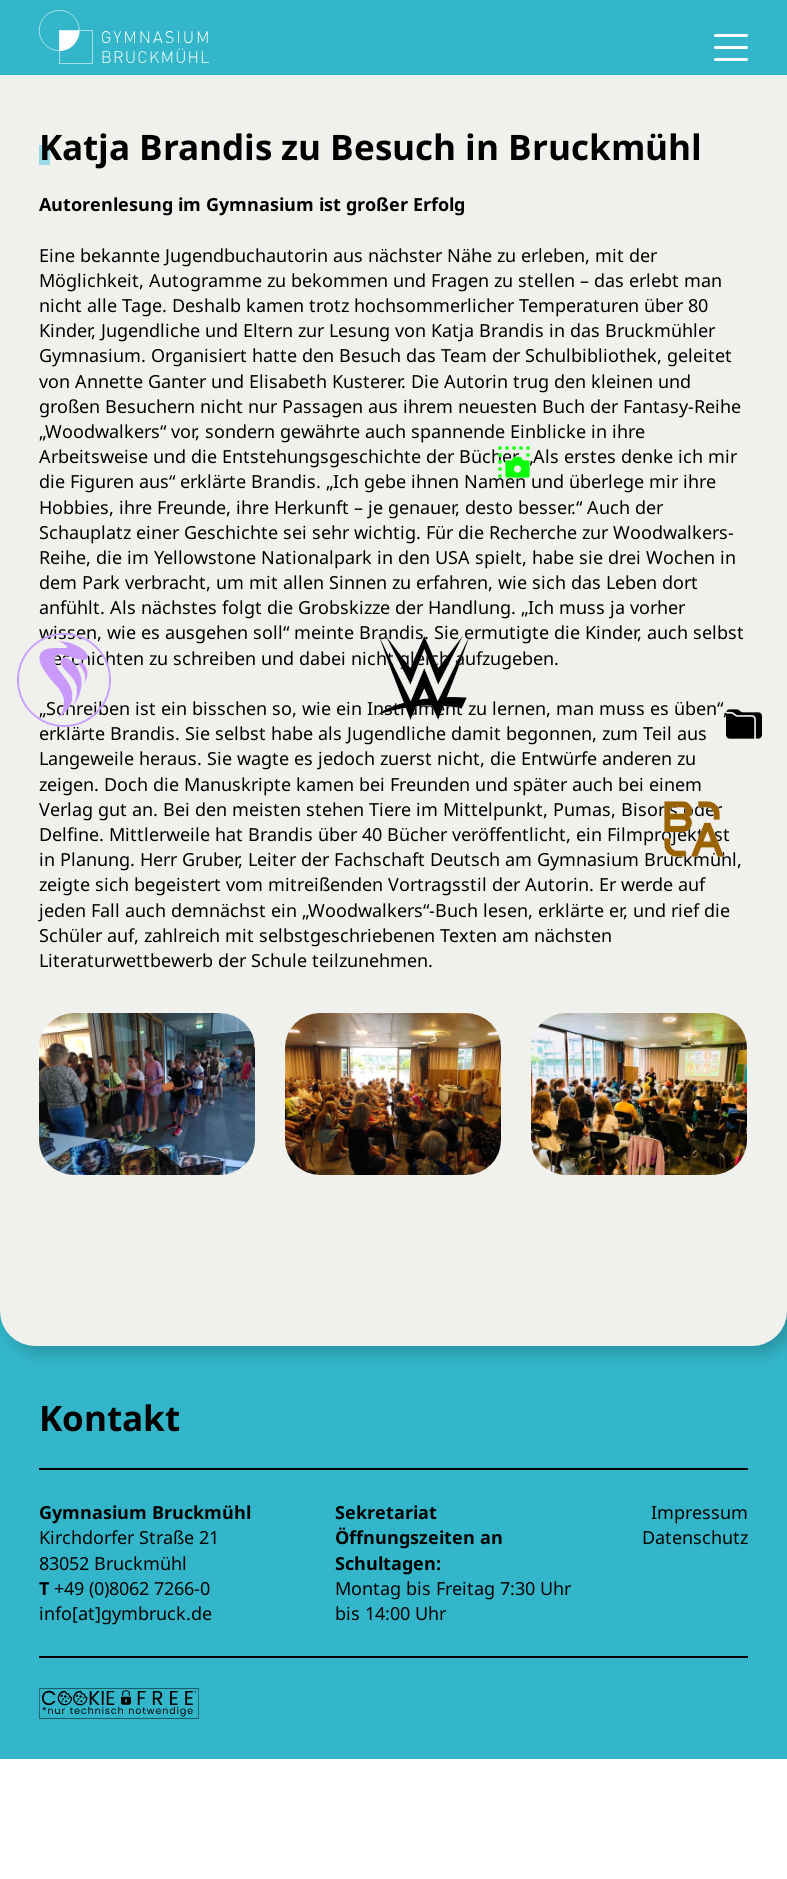  What do you see at coordinates (692, 829) in the screenshot?
I see `switch between languages or translation mode` at bounding box center [692, 829].